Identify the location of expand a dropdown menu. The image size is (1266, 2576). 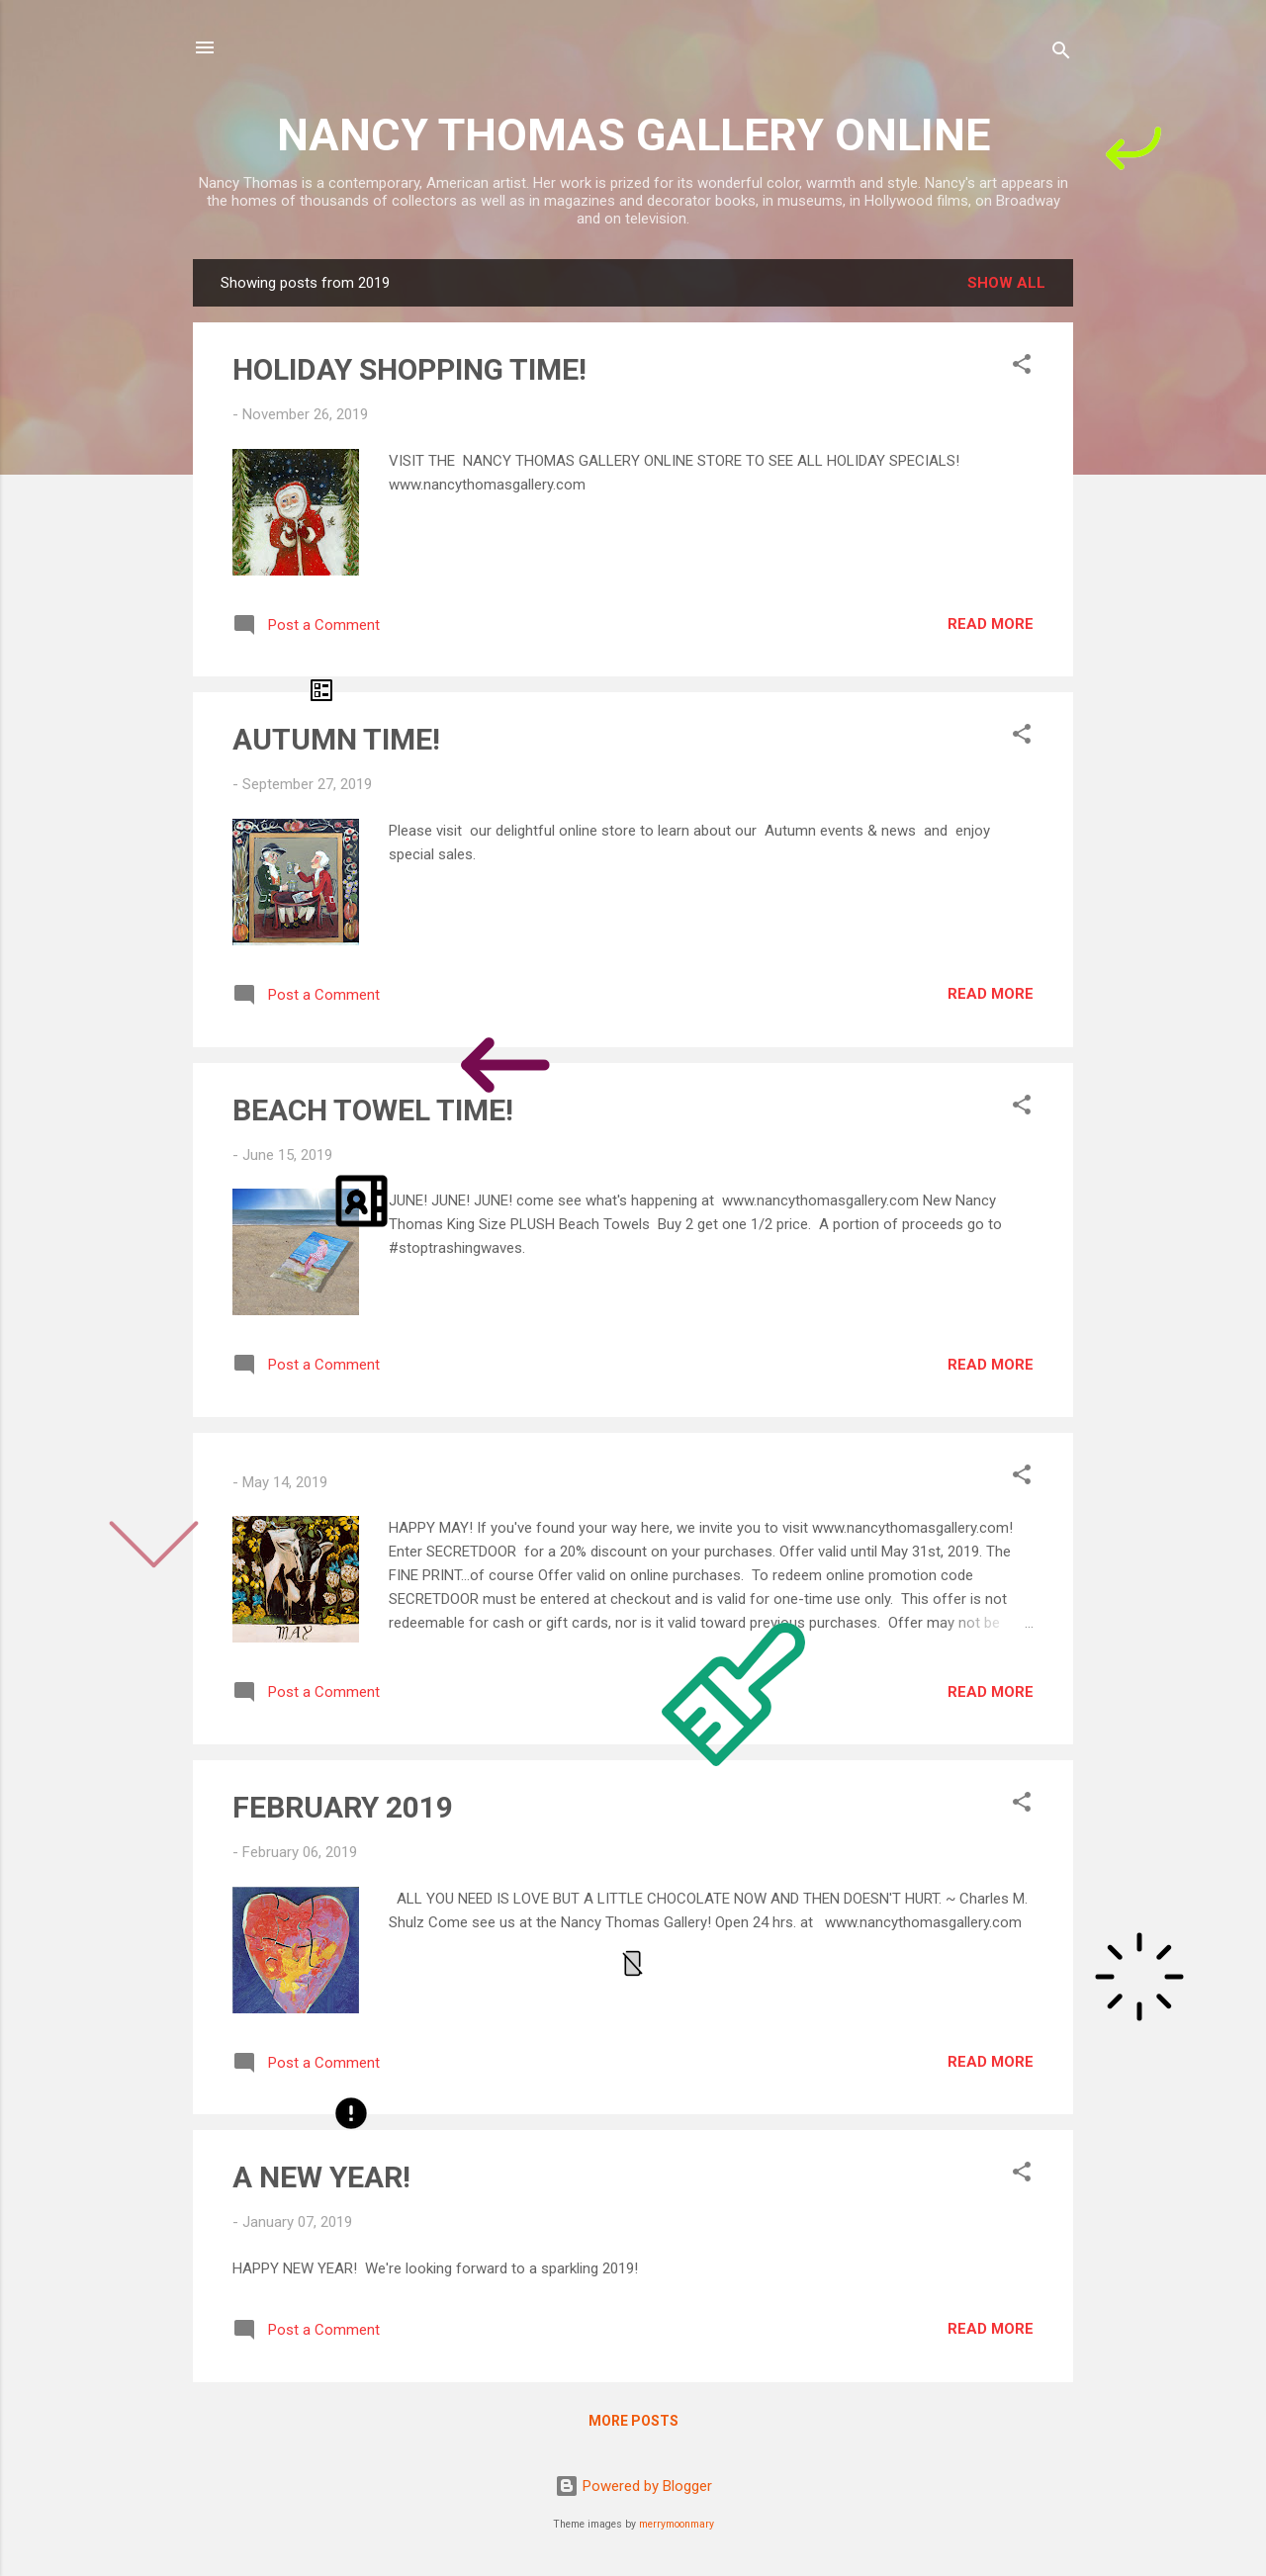
(153, 1540).